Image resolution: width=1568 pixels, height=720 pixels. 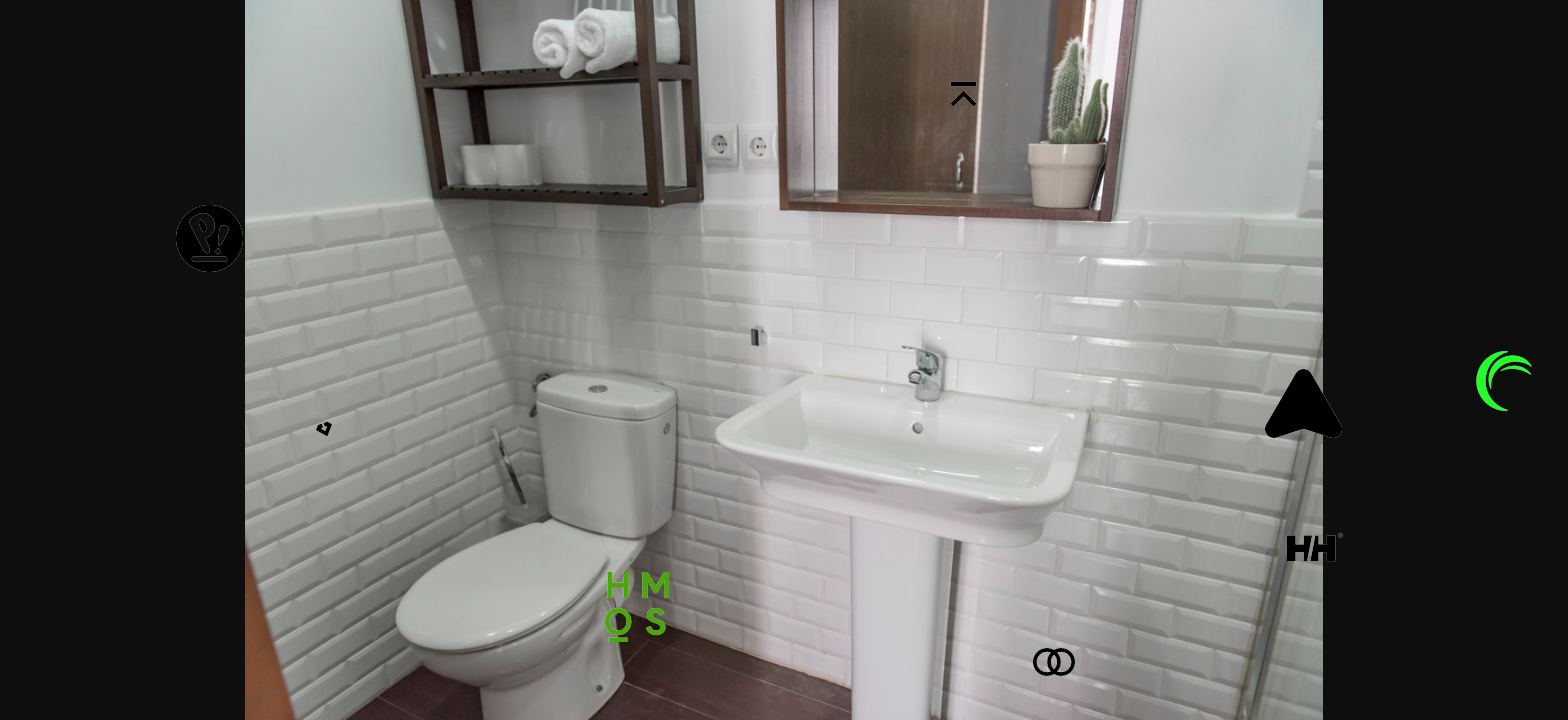 I want to click on pay with mastercard, so click(x=1054, y=662).